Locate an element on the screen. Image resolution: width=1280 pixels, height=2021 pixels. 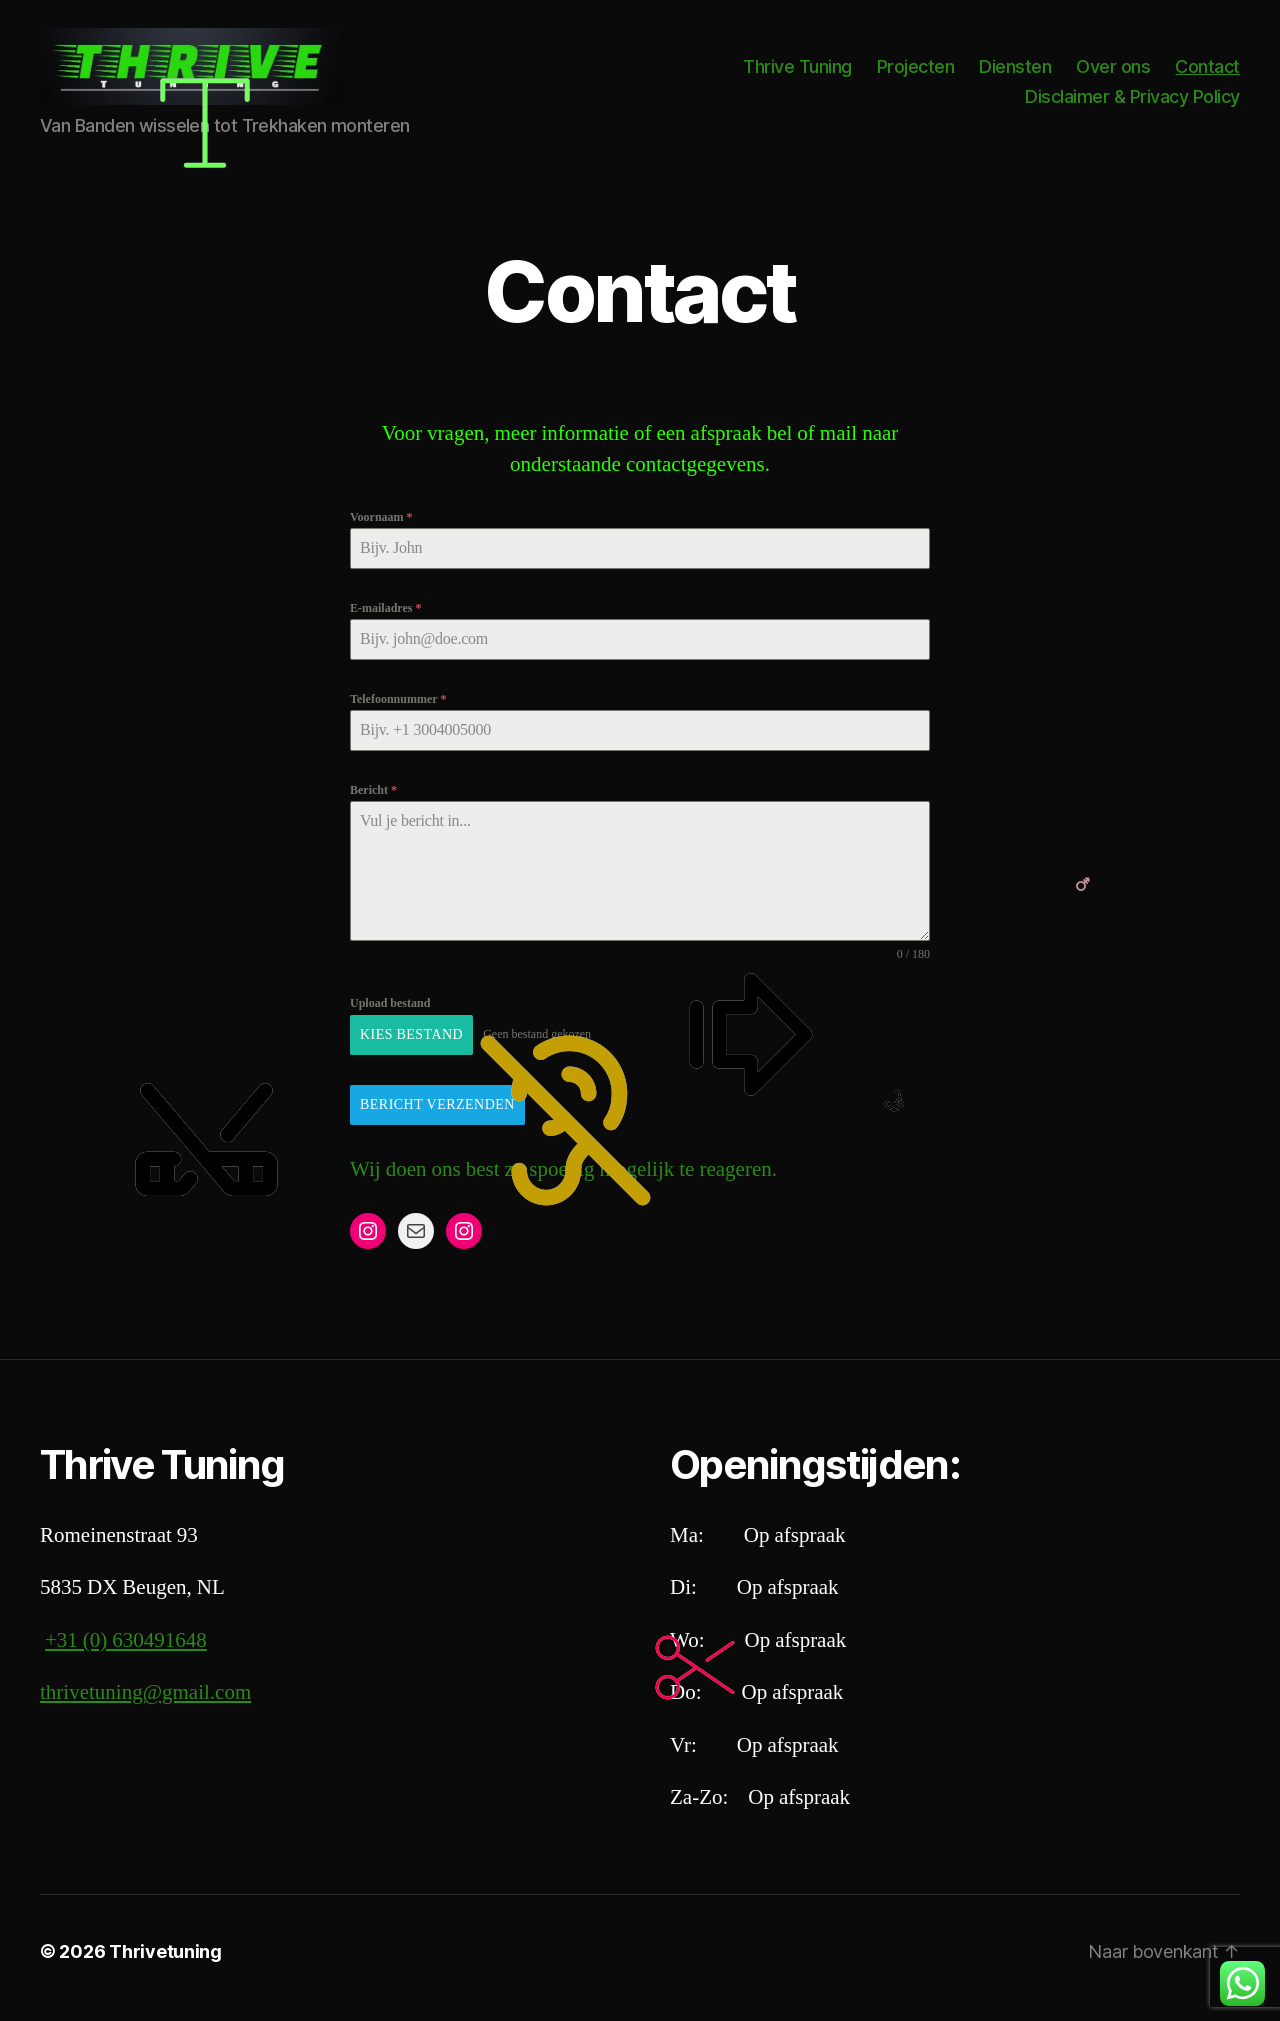
mute audio or disable sound is located at coordinates (565, 1120).